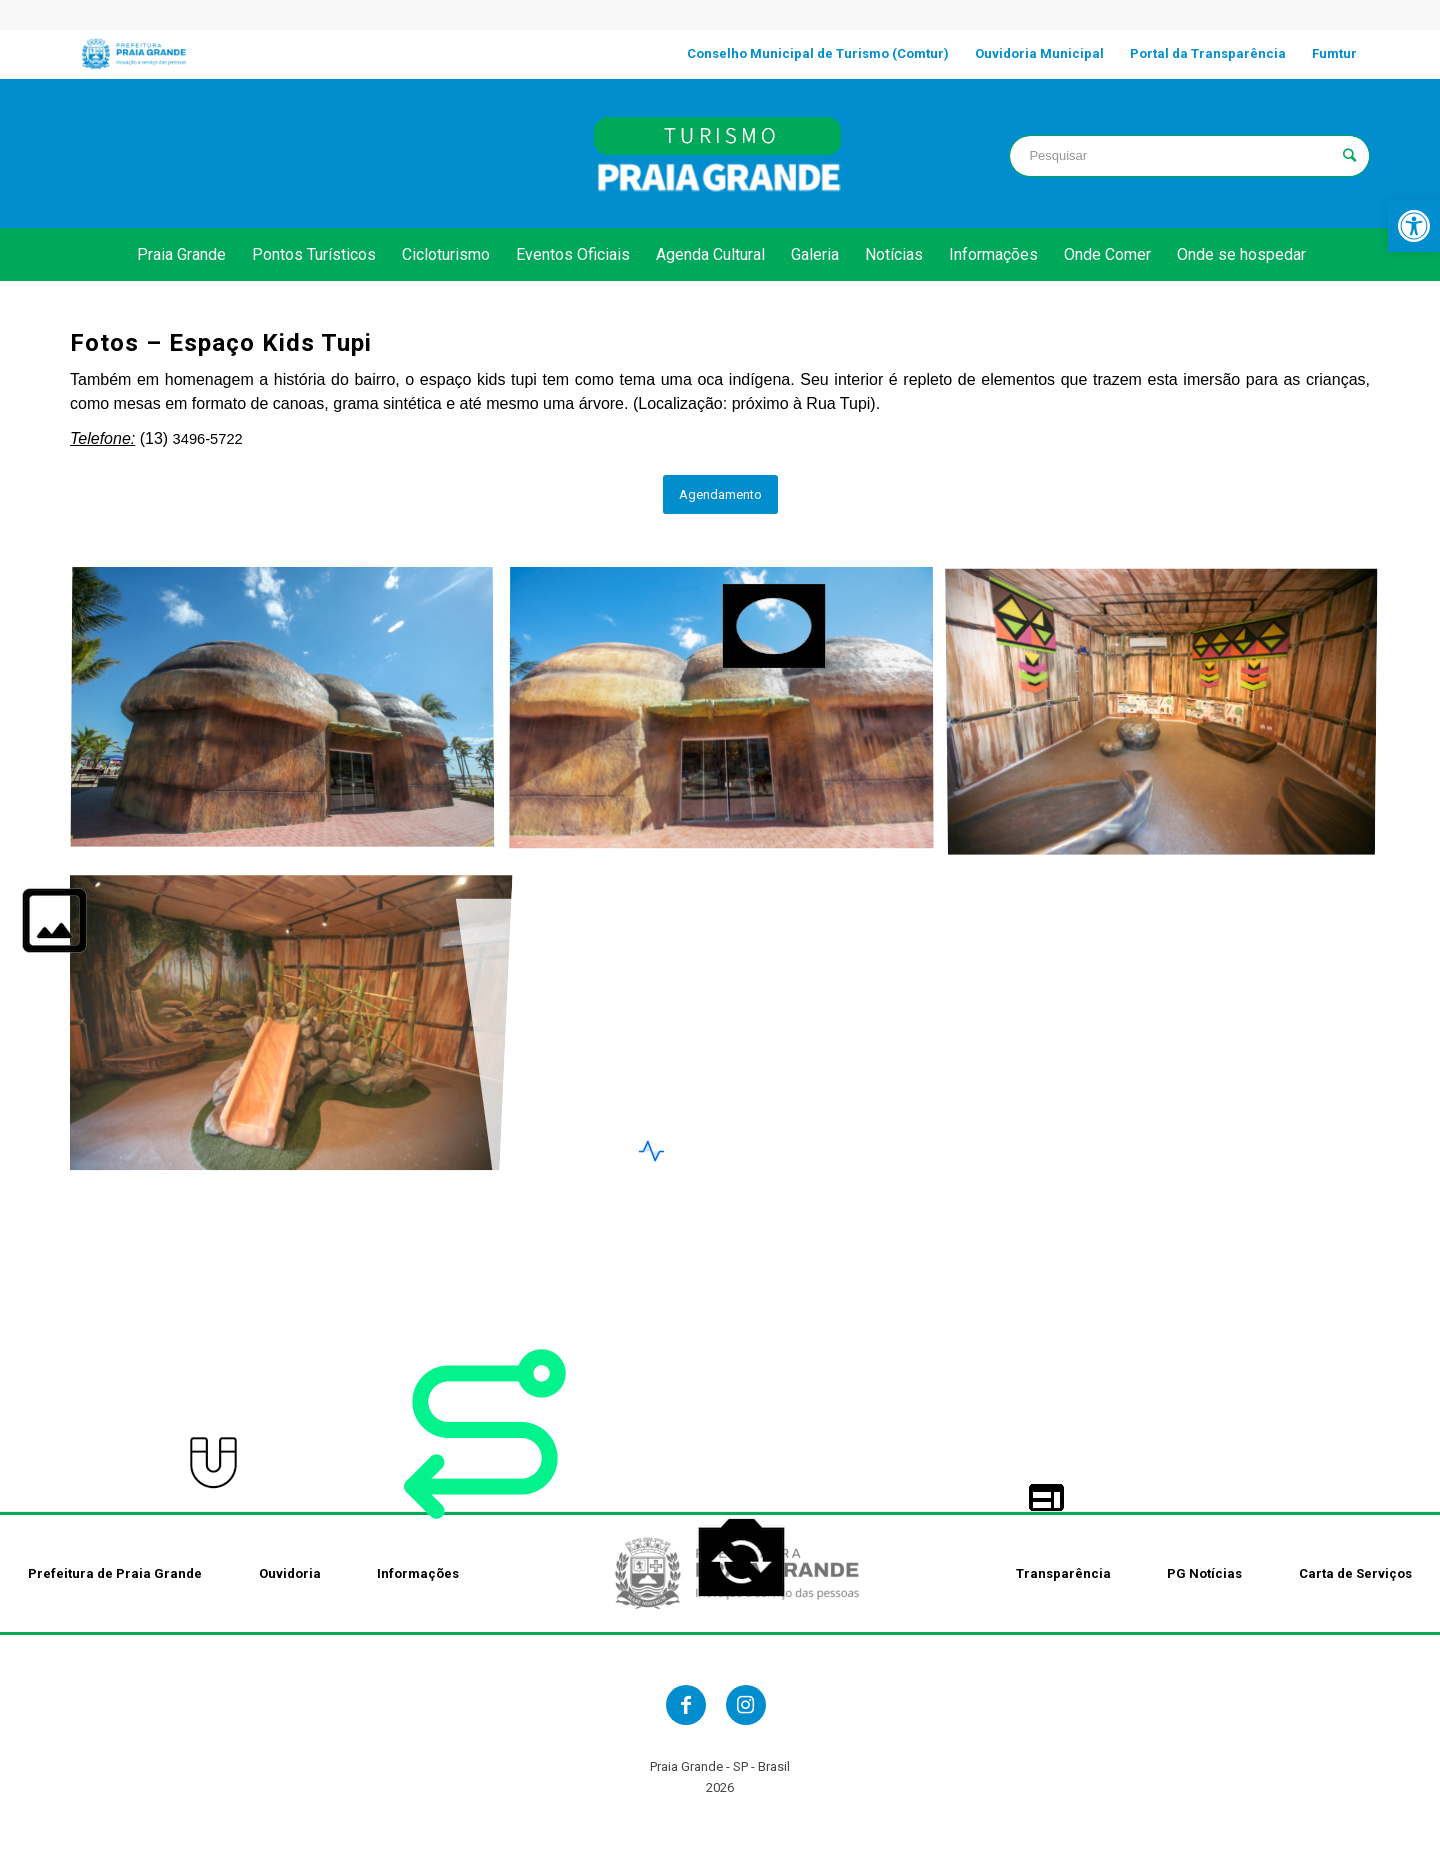  What do you see at coordinates (651, 1151) in the screenshot?
I see `view health or heart rate data` at bounding box center [651, 1151].